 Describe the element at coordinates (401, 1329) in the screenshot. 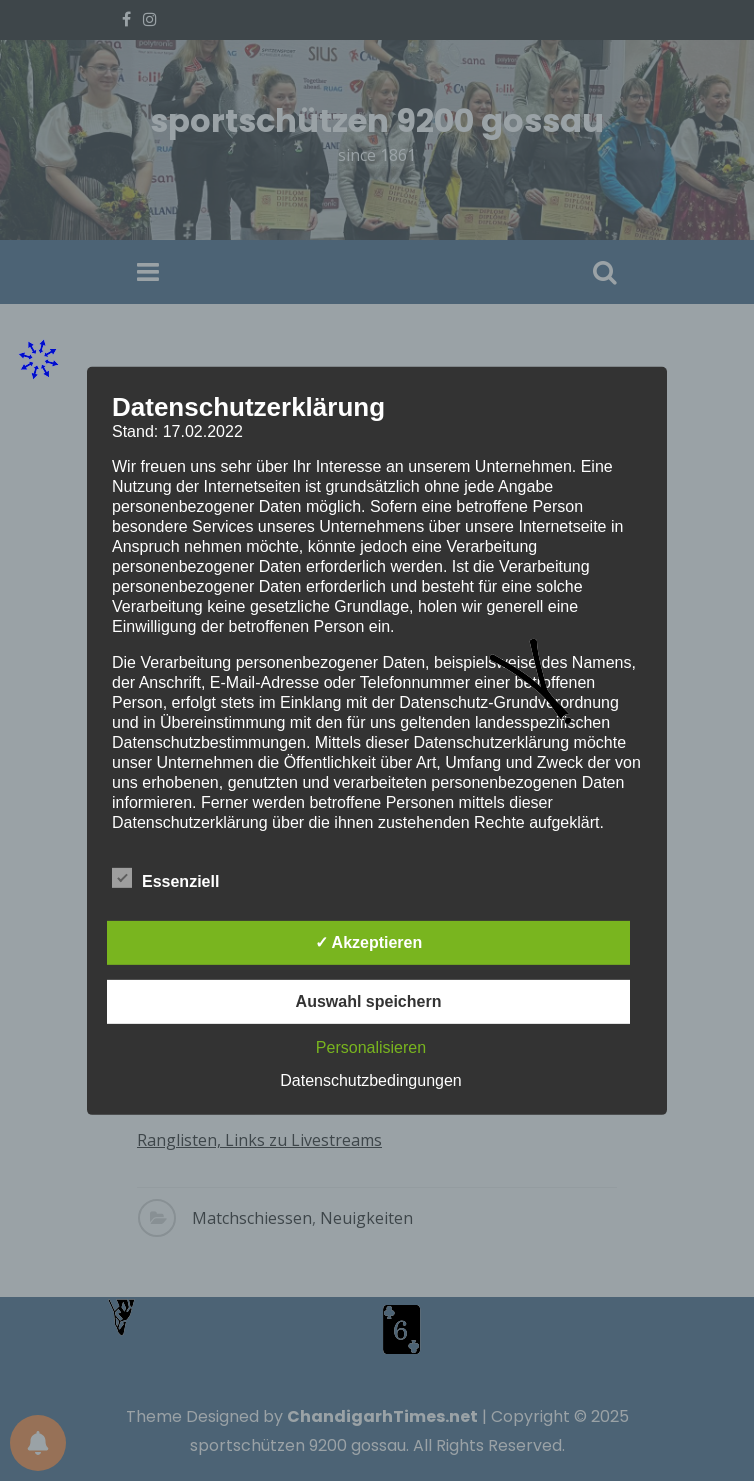

I see `six of clubs playing card` at that location.